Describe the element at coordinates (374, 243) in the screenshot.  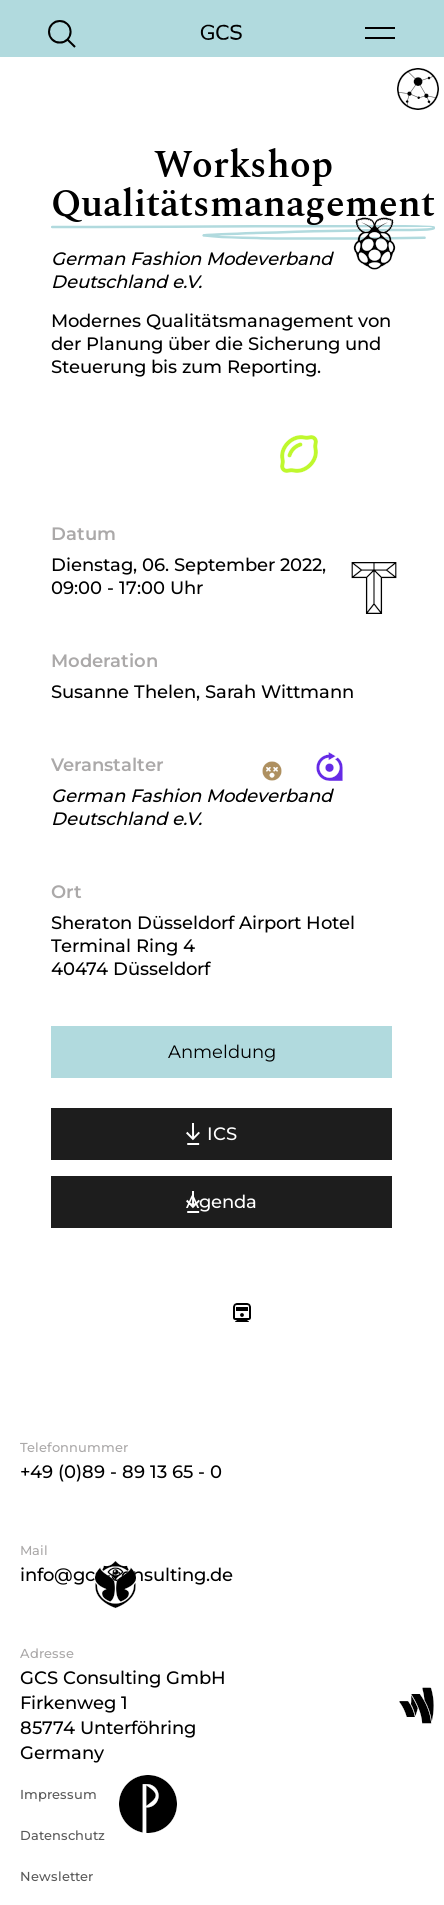
I see `raspberry pi brand logo` at that location.